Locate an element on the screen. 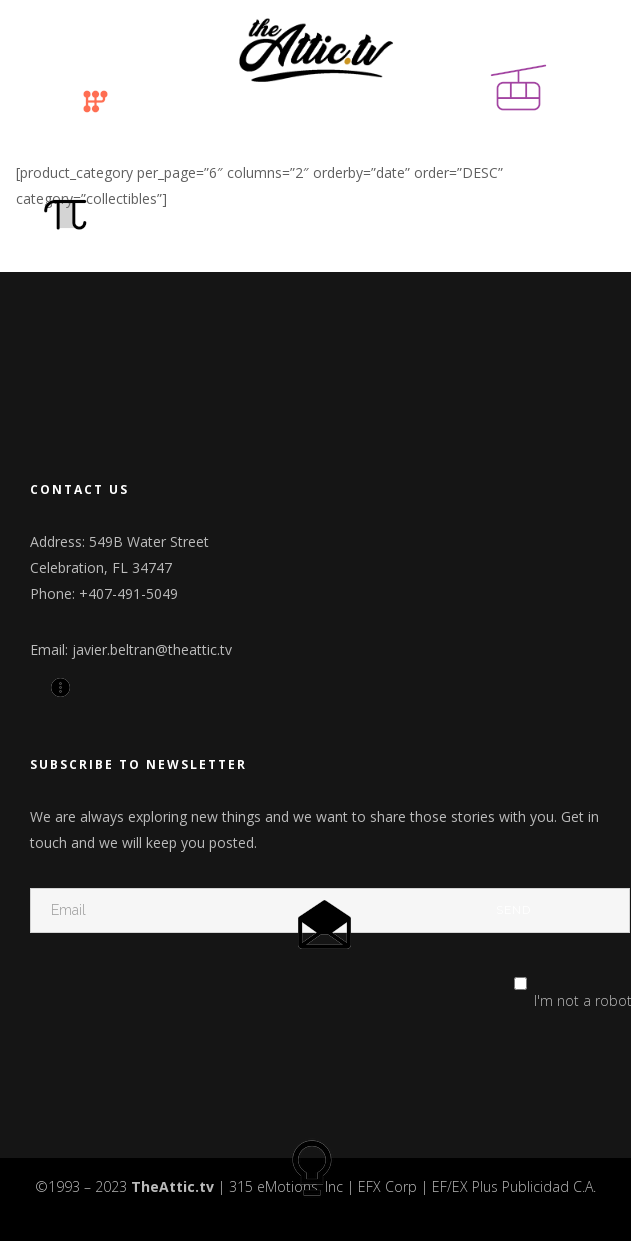 The width and height of the screenshot is (631, 1241). view tips or suggestions is located at coordinates (312, 1168).